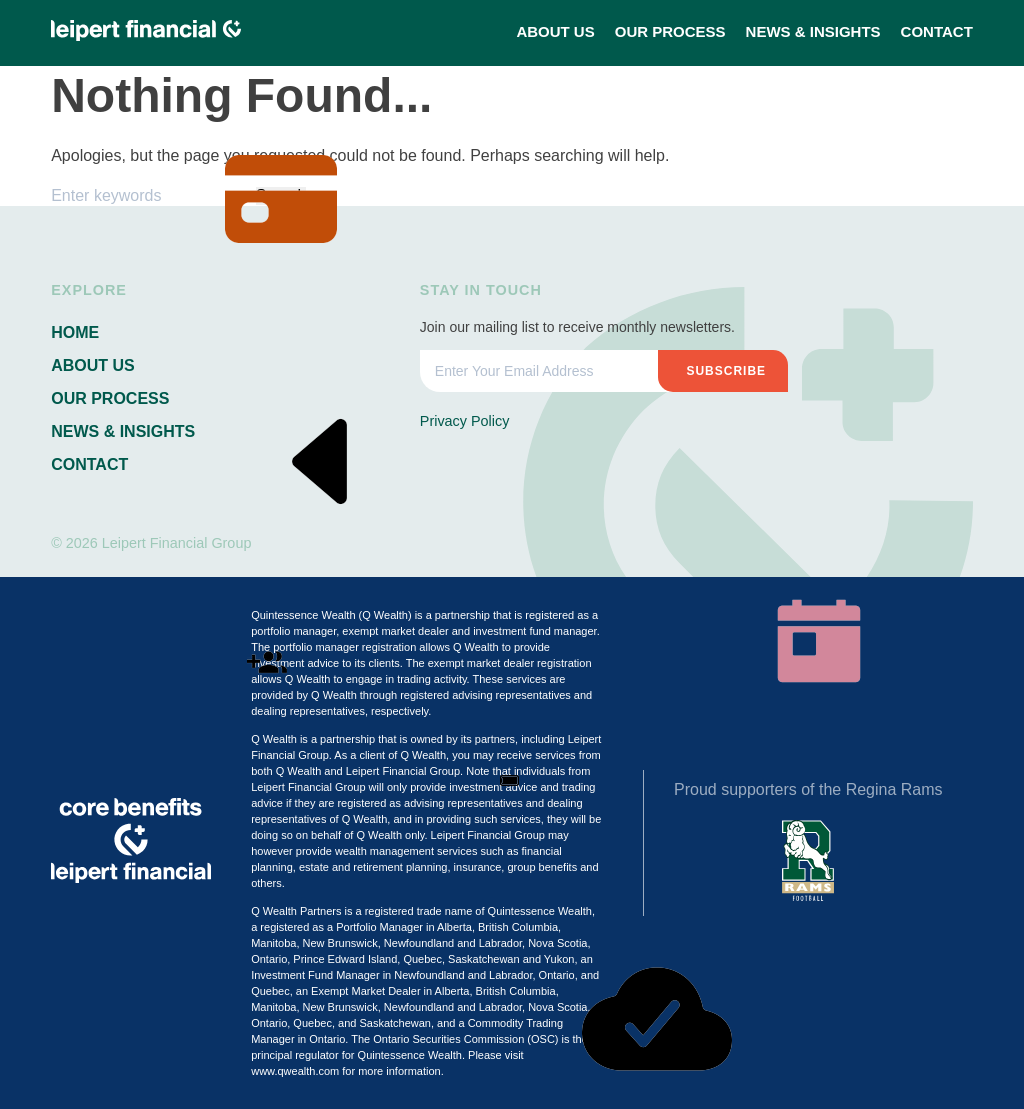  I want to click on rotate device to landscape mode, so click(509, 780).